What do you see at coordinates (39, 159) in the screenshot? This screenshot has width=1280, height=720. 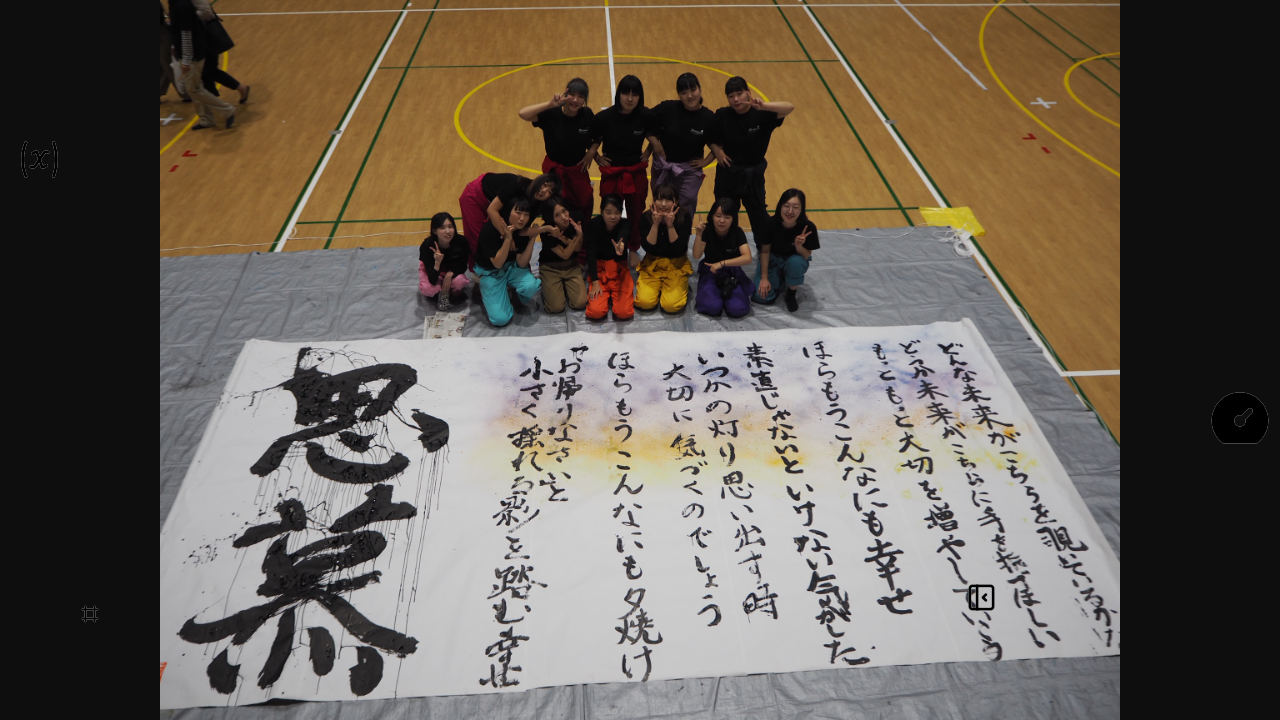 I see `access variable or parameter settings` at bounding box center [39, 159].